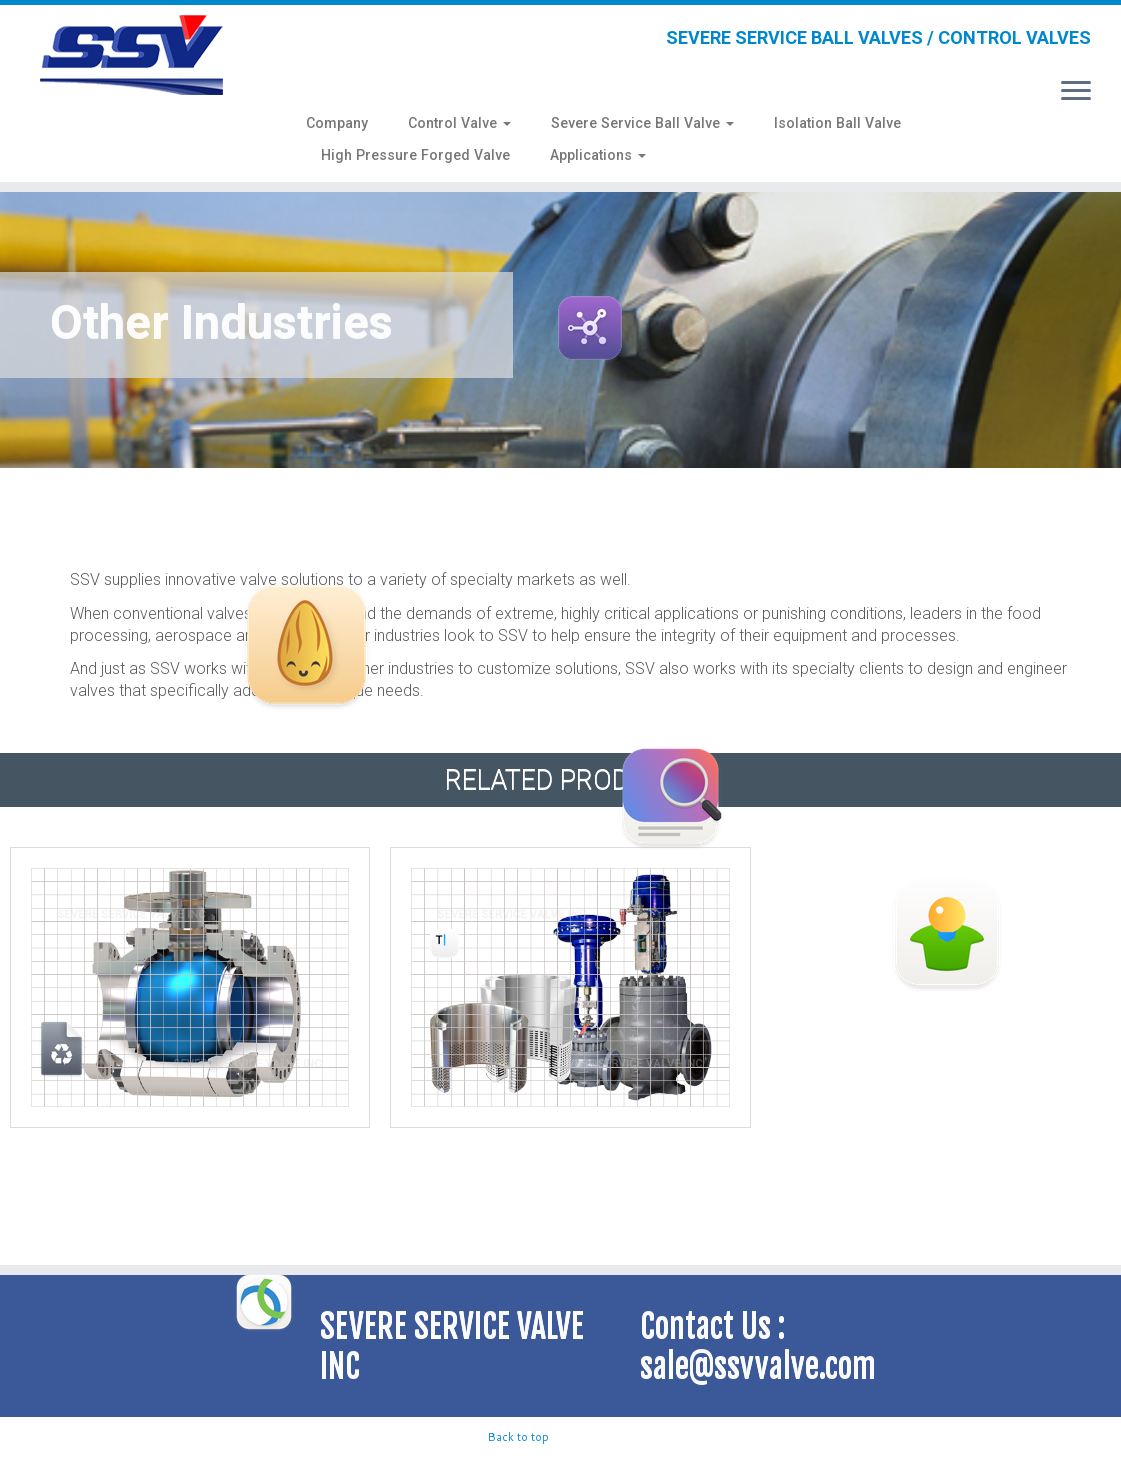 Image resolution: width=1121 pixels, height=1469 pixels. What do you see at coordinates (670, 796) in the screenshot?
I see `open share preview app` at bounding box center [670, 796].